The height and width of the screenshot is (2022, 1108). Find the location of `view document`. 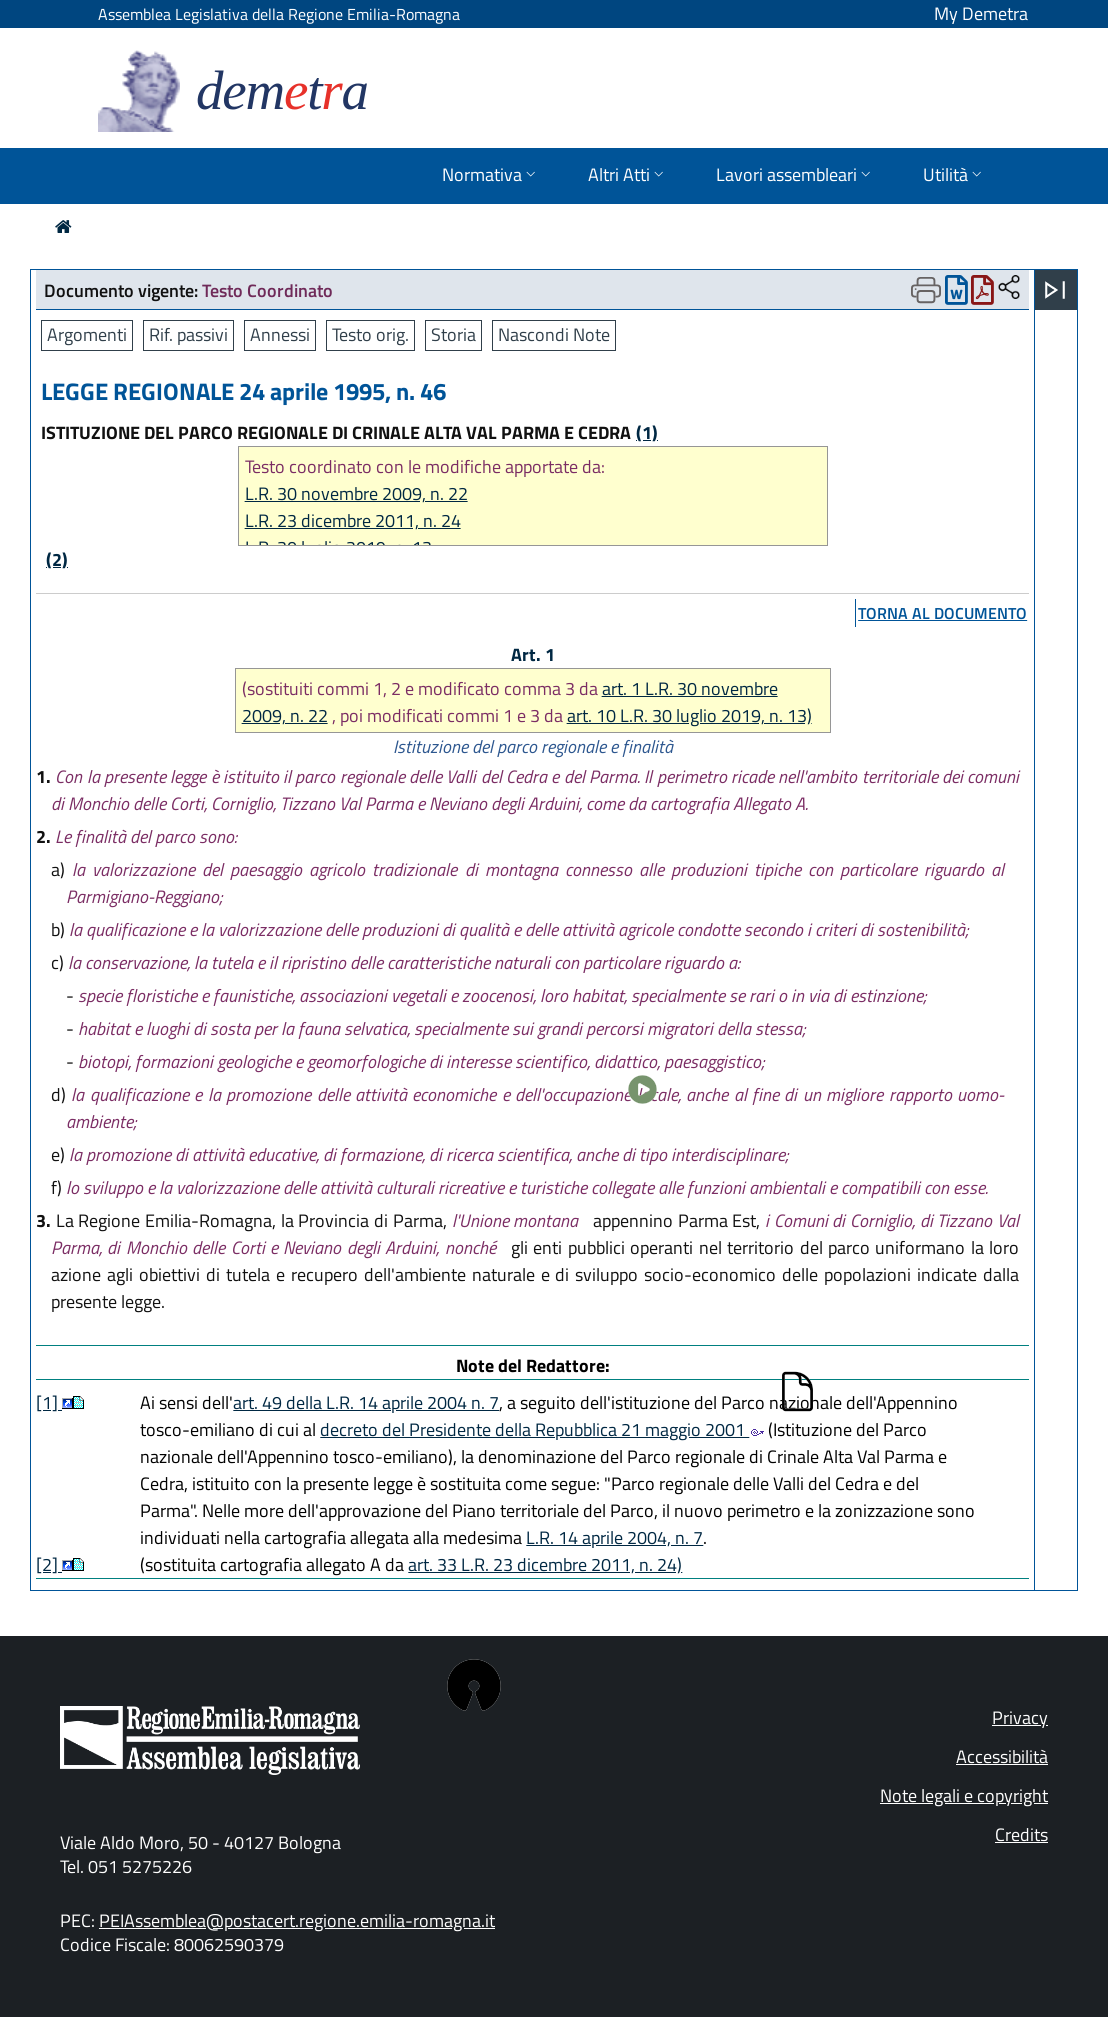

view document is located at coordinates (797, 1391).